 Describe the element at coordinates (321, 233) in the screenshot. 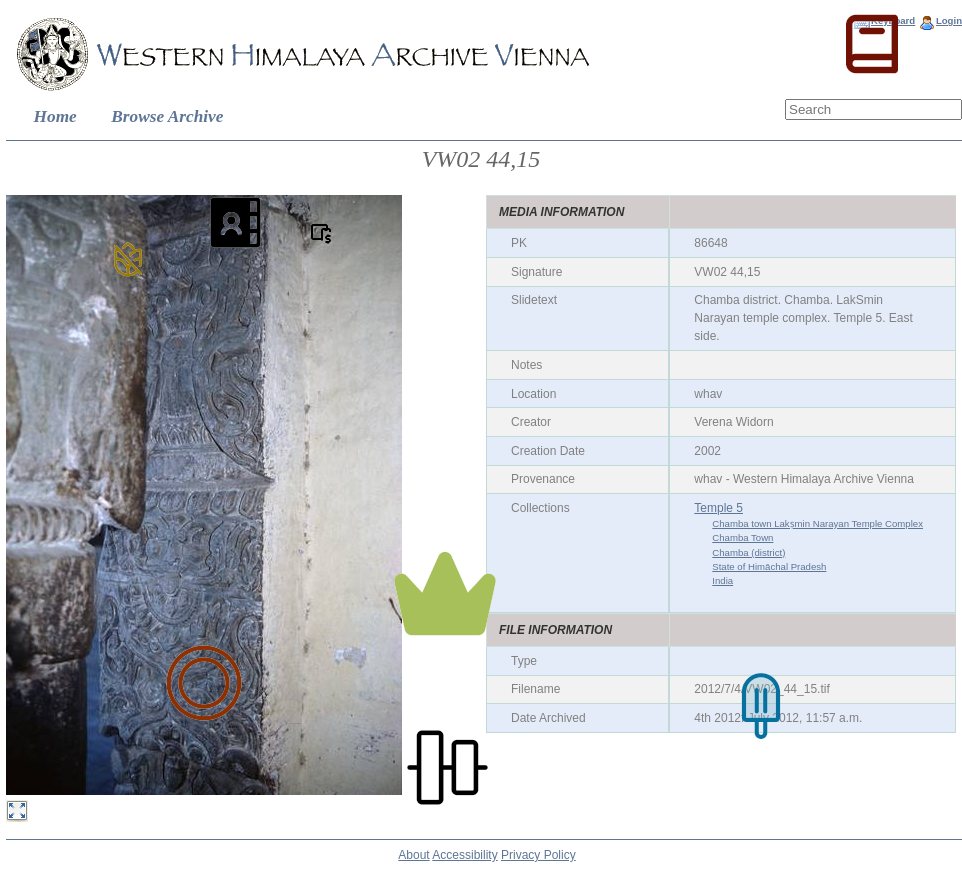

I see `manage device payment or subscription` at that location.